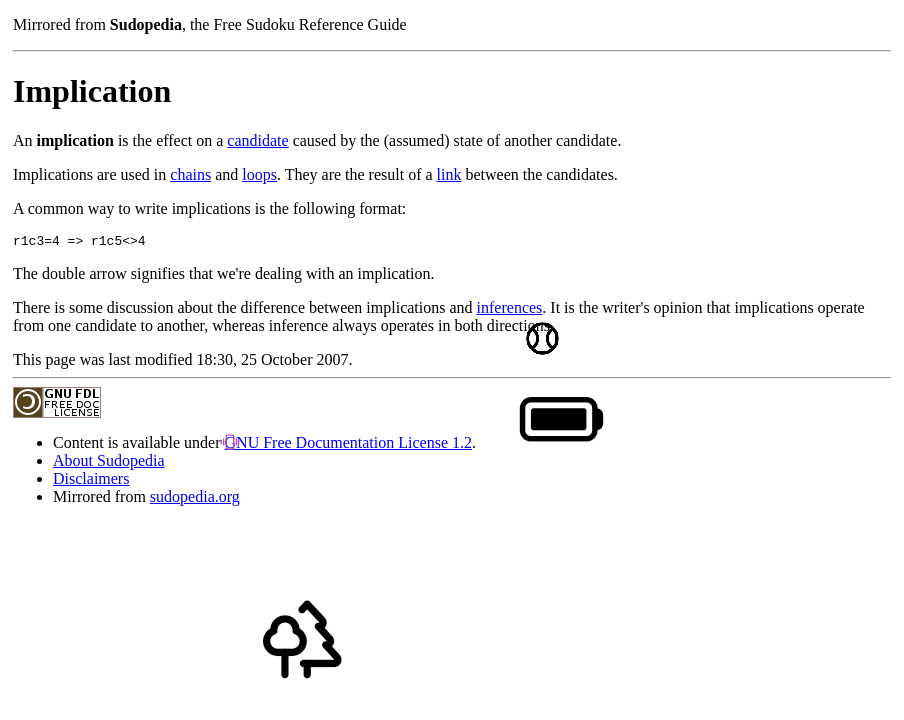 The height and width of the screenshot is (720, 904). What do you see at coordinates (230, 442) in the screenshot?
I see `enable vibrate mode on your device` at bounding box center [230, 442].